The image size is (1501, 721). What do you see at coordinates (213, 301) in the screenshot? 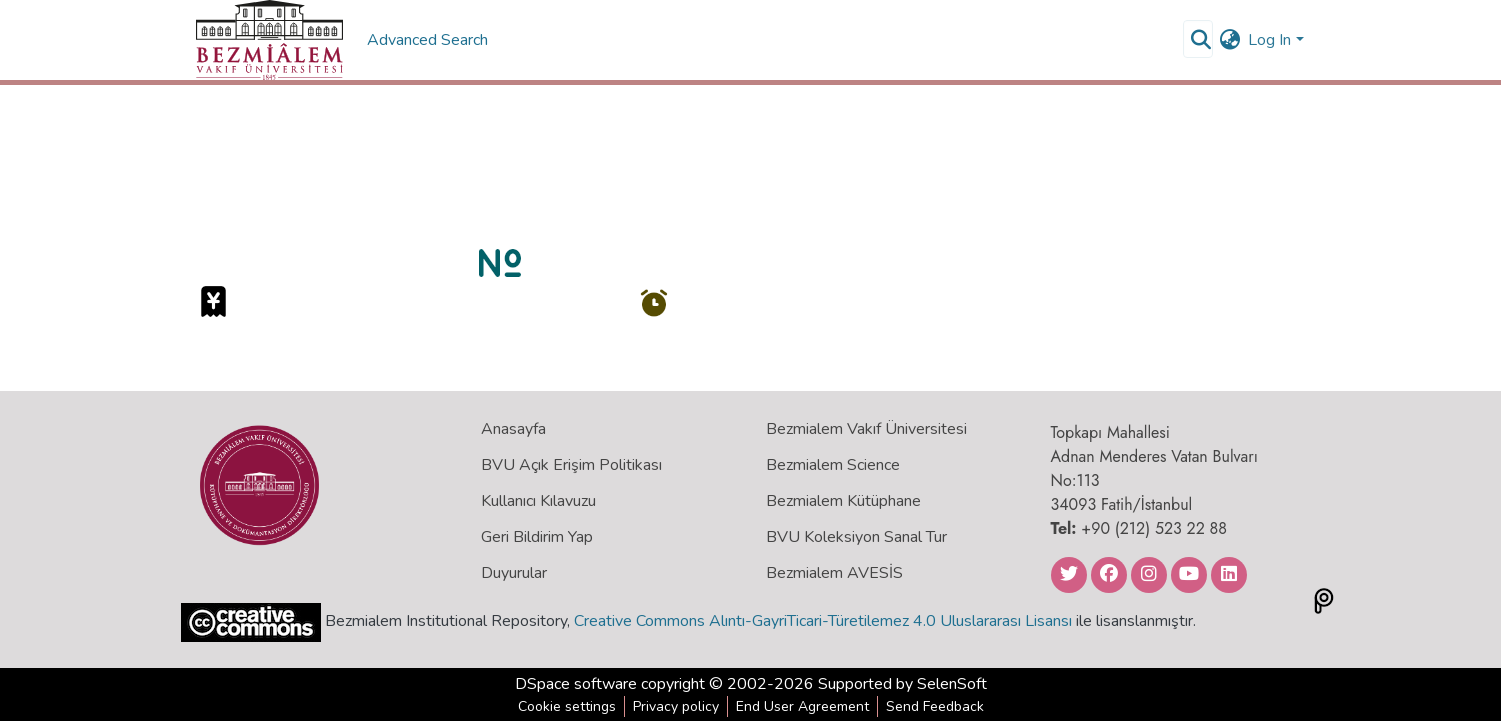
I see `view receipt or transaction in yuan currency` at bounding box center [213, 301].